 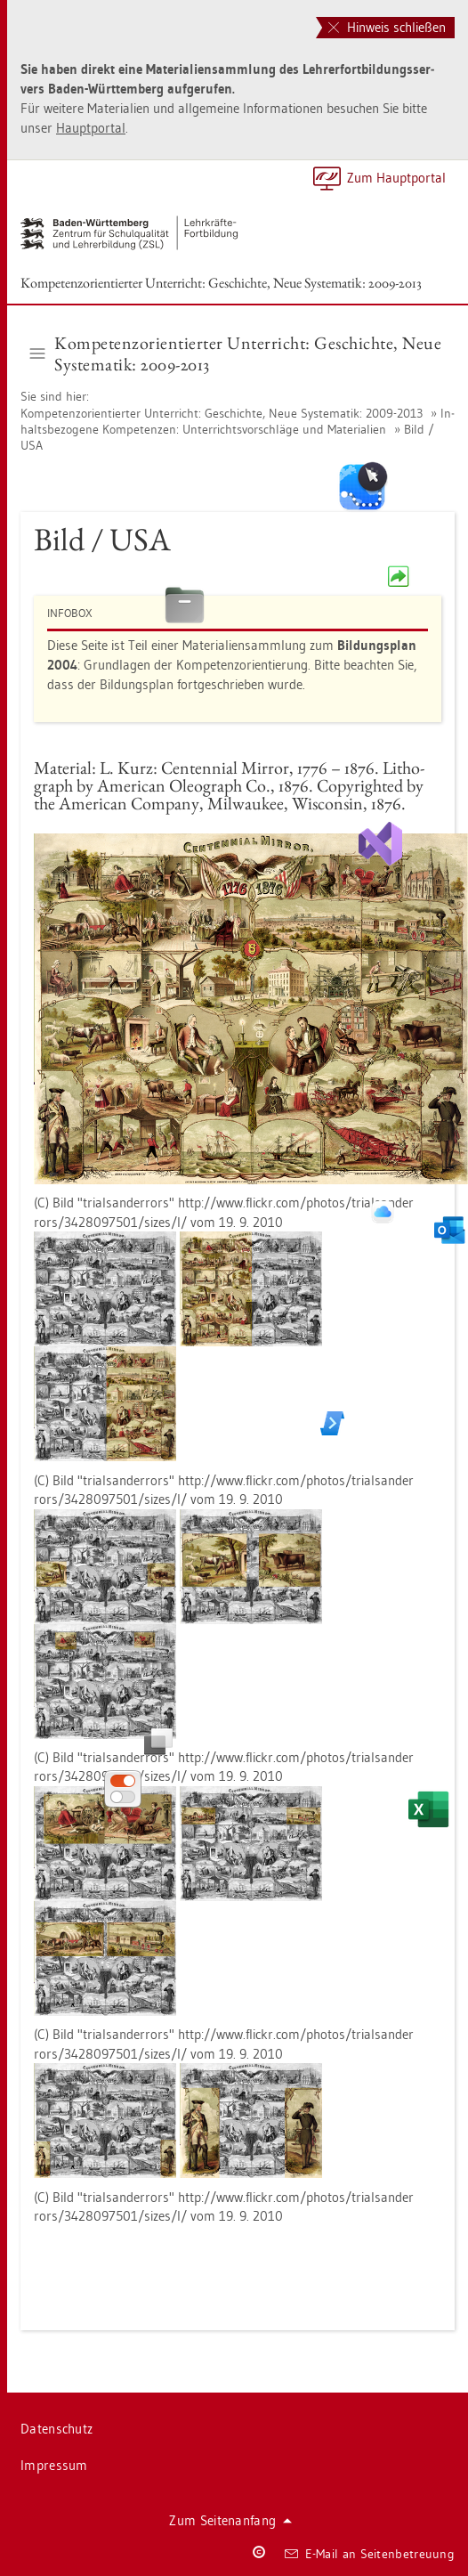 What do you see at coordinates (362, 487) in the screenshot?
I see `open gnome connections remote desktop app` at bounding box center [362, 487].